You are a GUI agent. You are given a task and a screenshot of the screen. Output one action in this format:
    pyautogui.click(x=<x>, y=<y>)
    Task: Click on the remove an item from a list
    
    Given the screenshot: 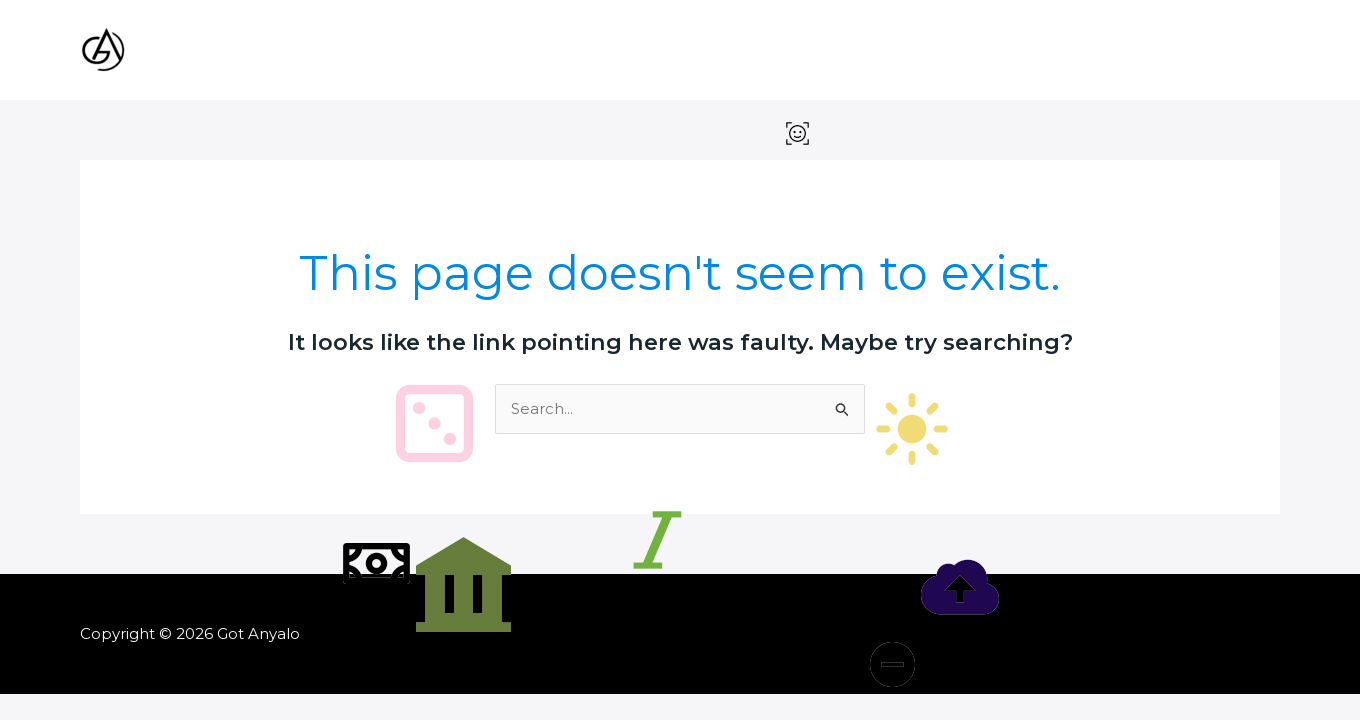 What is the action you would take?
    pyautogui.click(x=892, y=664)
    